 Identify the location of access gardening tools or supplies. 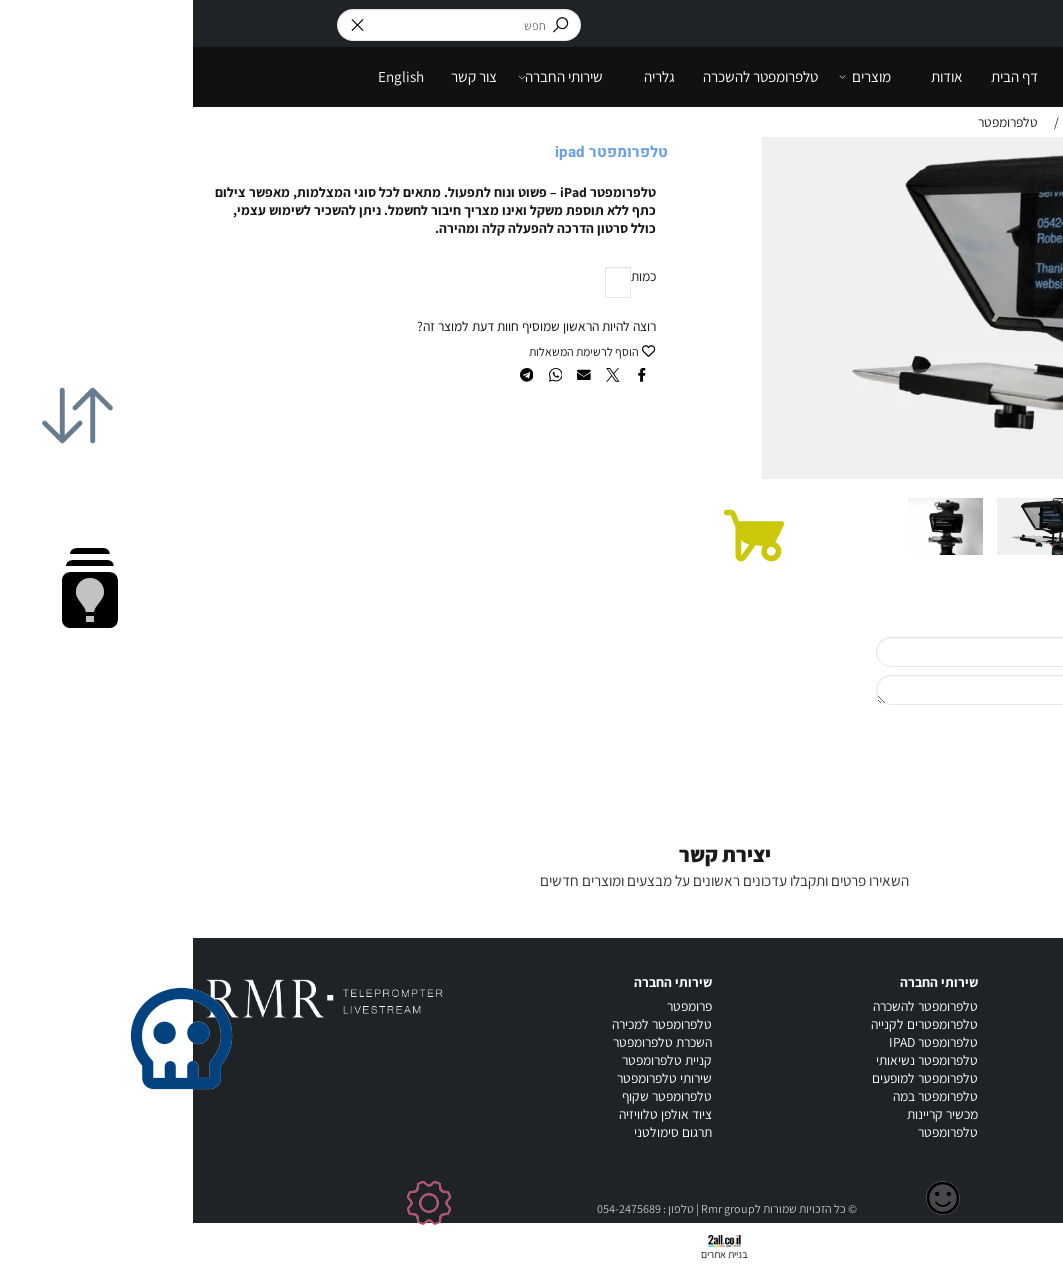
(755, 535).